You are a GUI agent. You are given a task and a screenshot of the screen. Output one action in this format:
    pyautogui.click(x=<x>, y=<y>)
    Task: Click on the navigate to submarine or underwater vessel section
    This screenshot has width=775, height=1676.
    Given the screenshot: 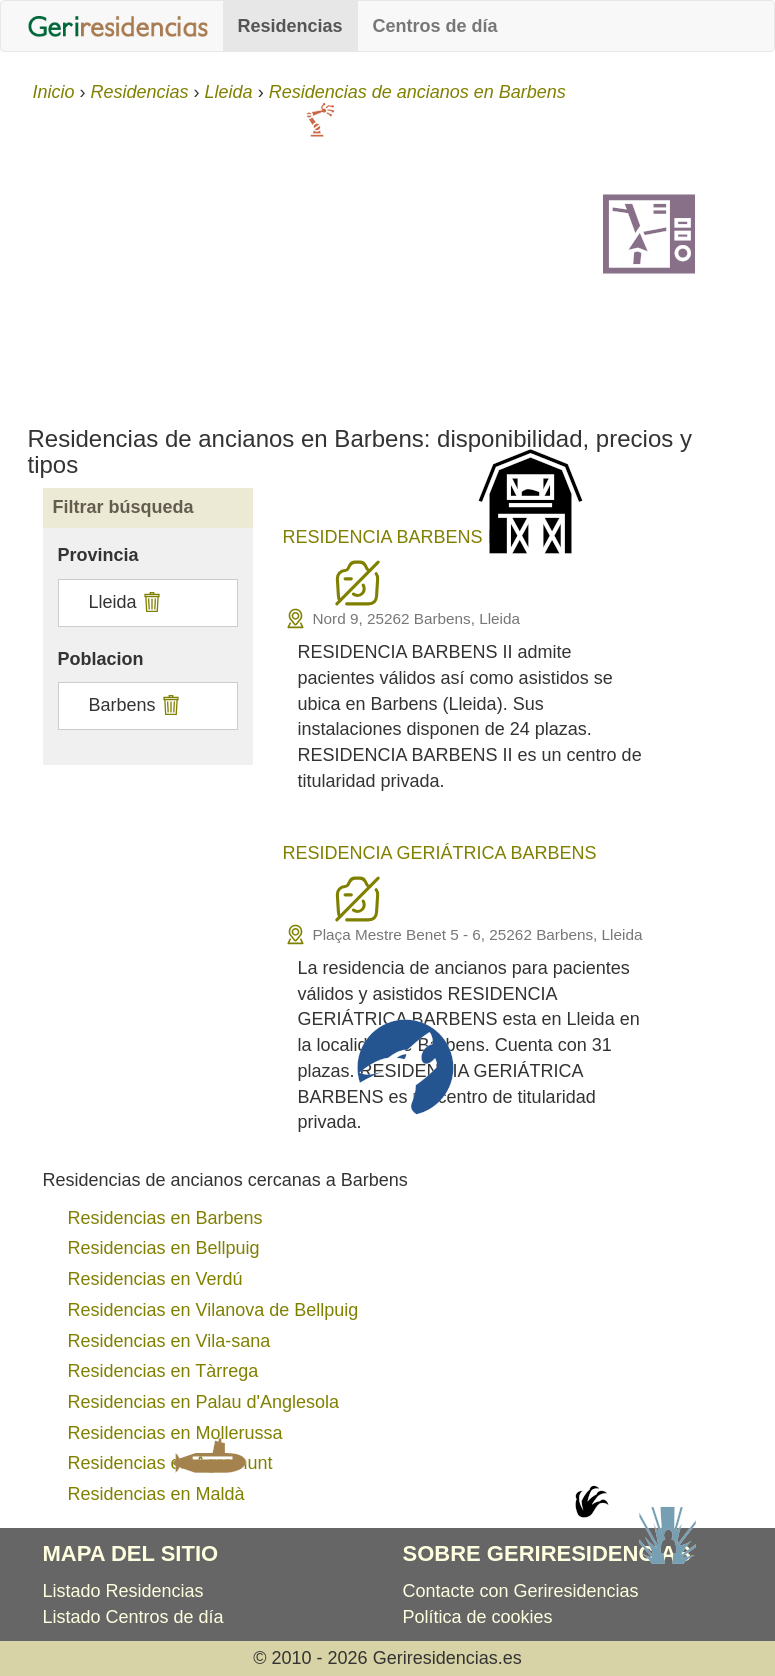 What is the action you would take?
    pyautogui.click(x=209, y=1455)
    